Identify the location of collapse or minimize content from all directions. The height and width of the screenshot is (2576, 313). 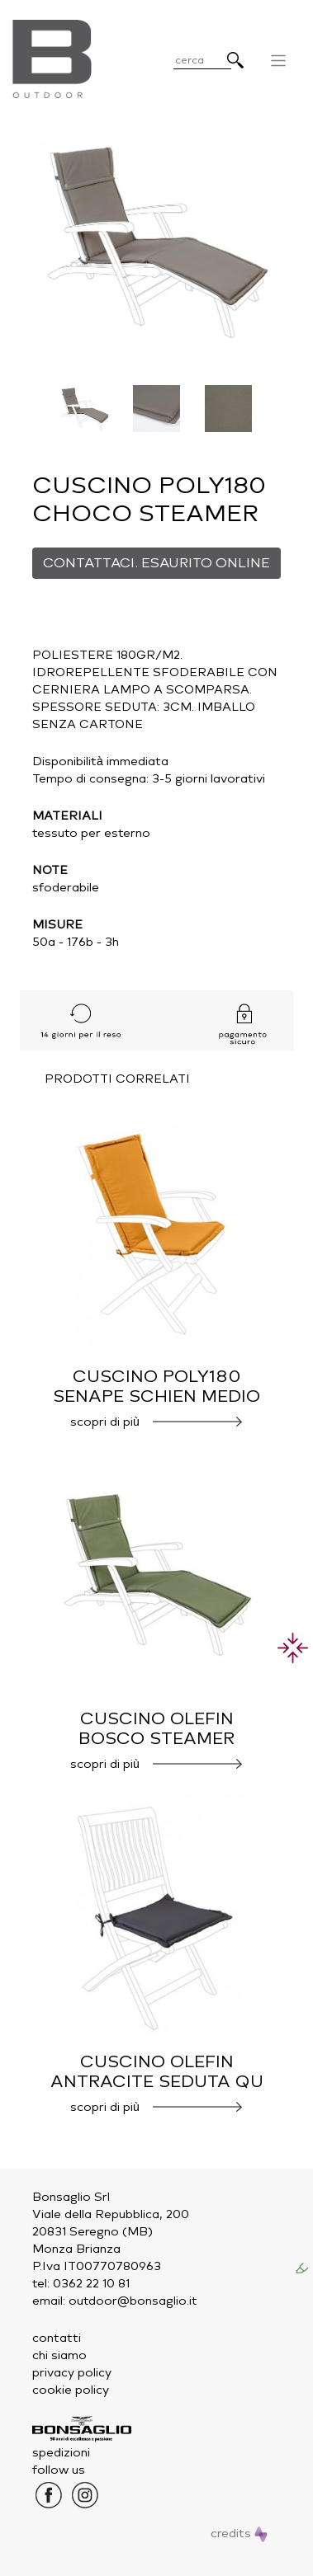
(292, 1648).